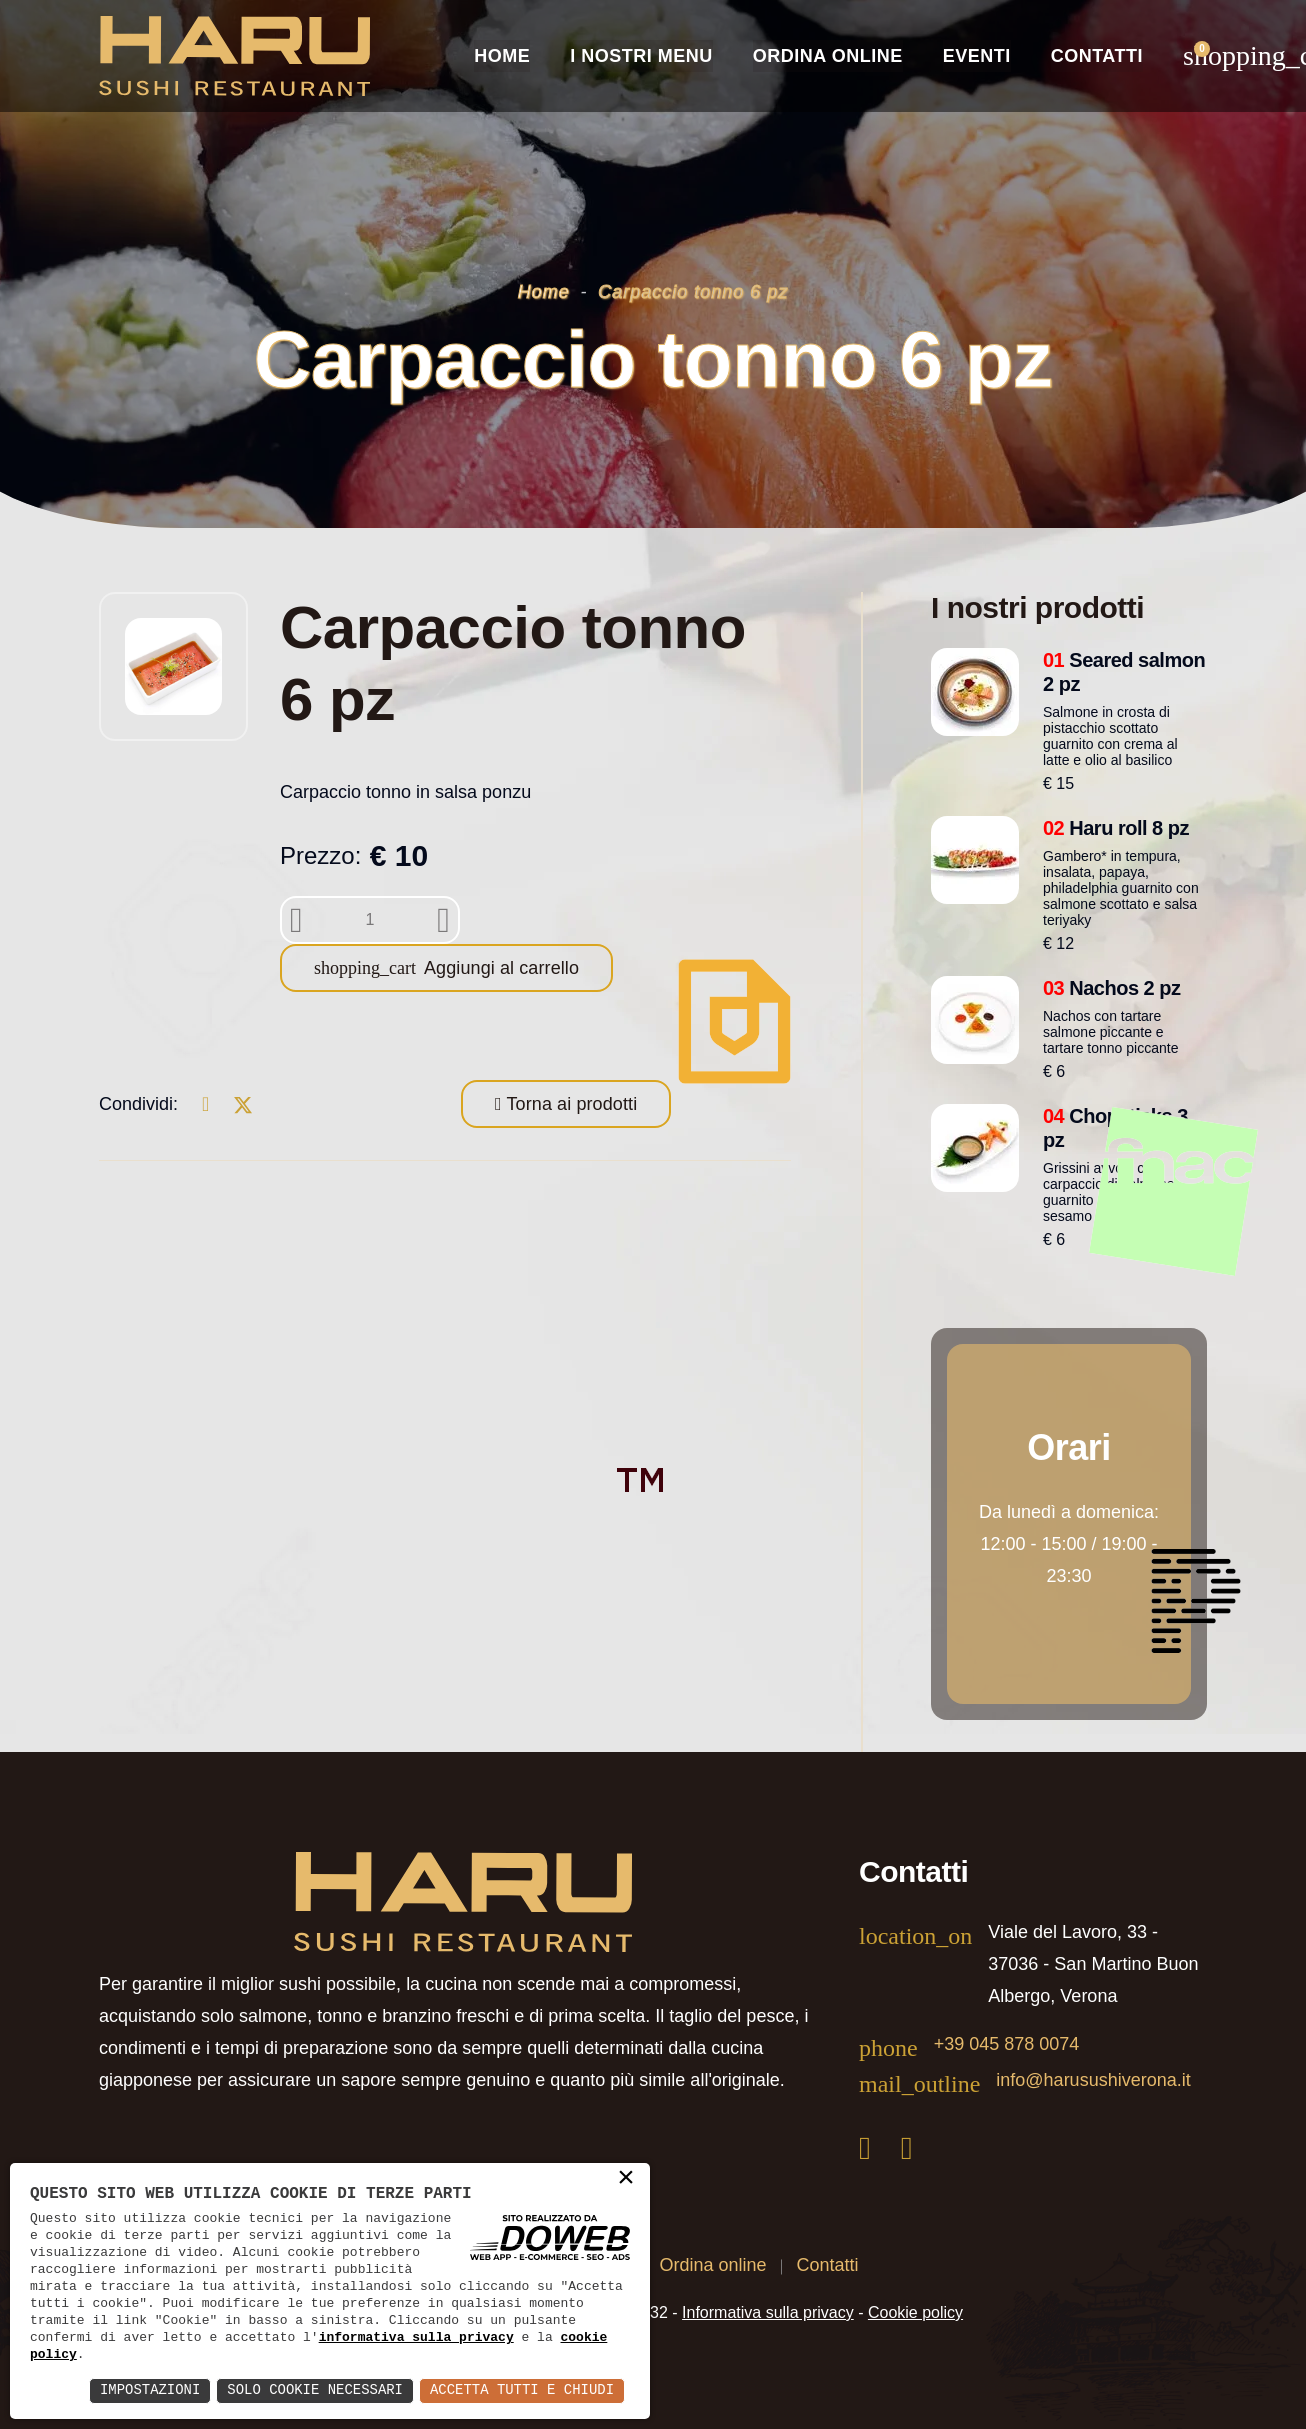 The width and height of the screenshot is (1306, 2429). I want to click on prettier code formatter logo, so click(1196, 1601).